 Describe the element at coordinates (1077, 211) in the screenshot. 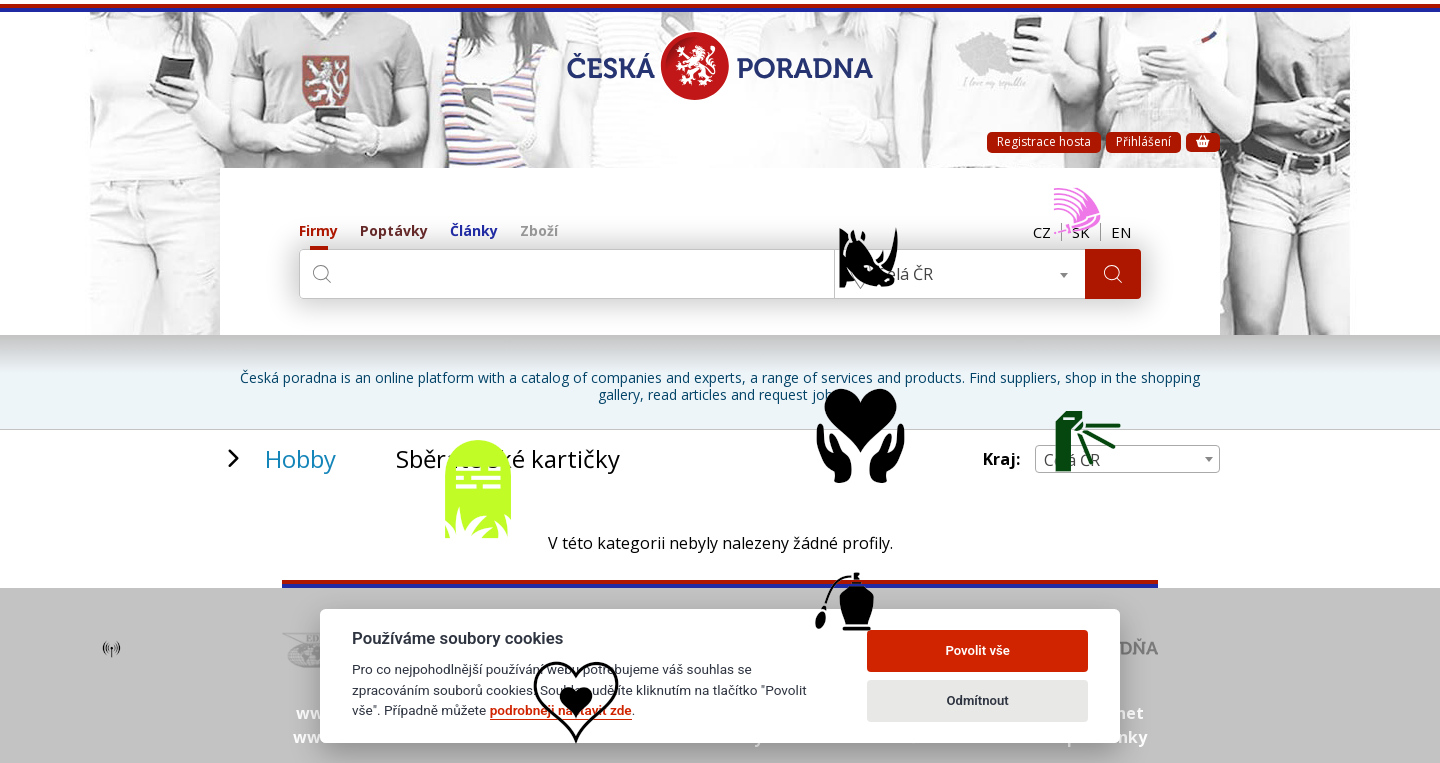

I see `activate blade sweep attack` at that location.